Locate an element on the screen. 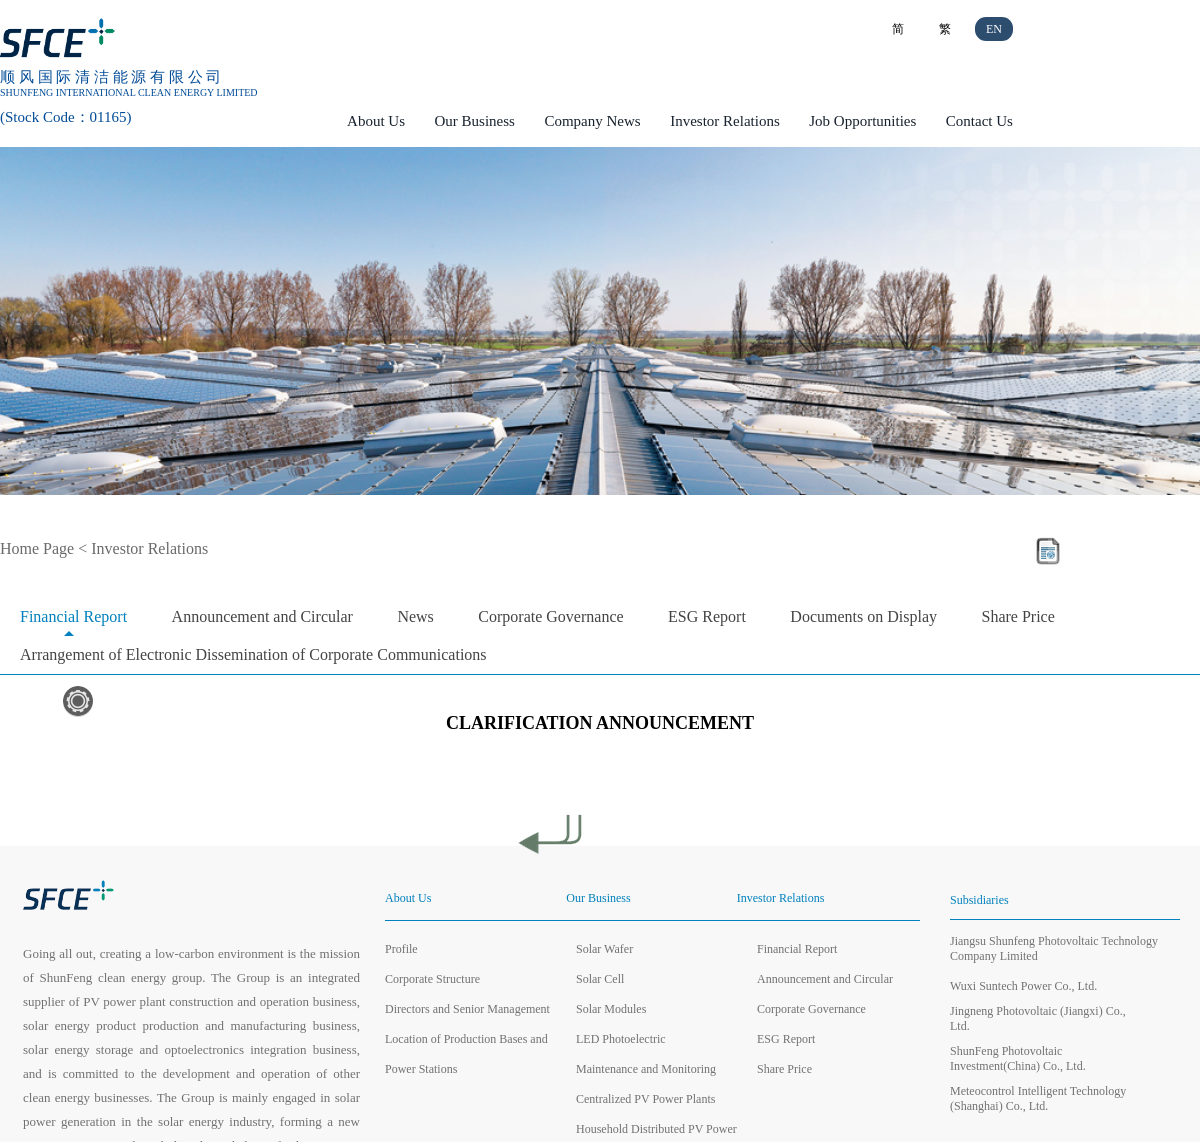 The image size is (1200, 1142). indicates a system file or setting is located at coordinates (78, 701).